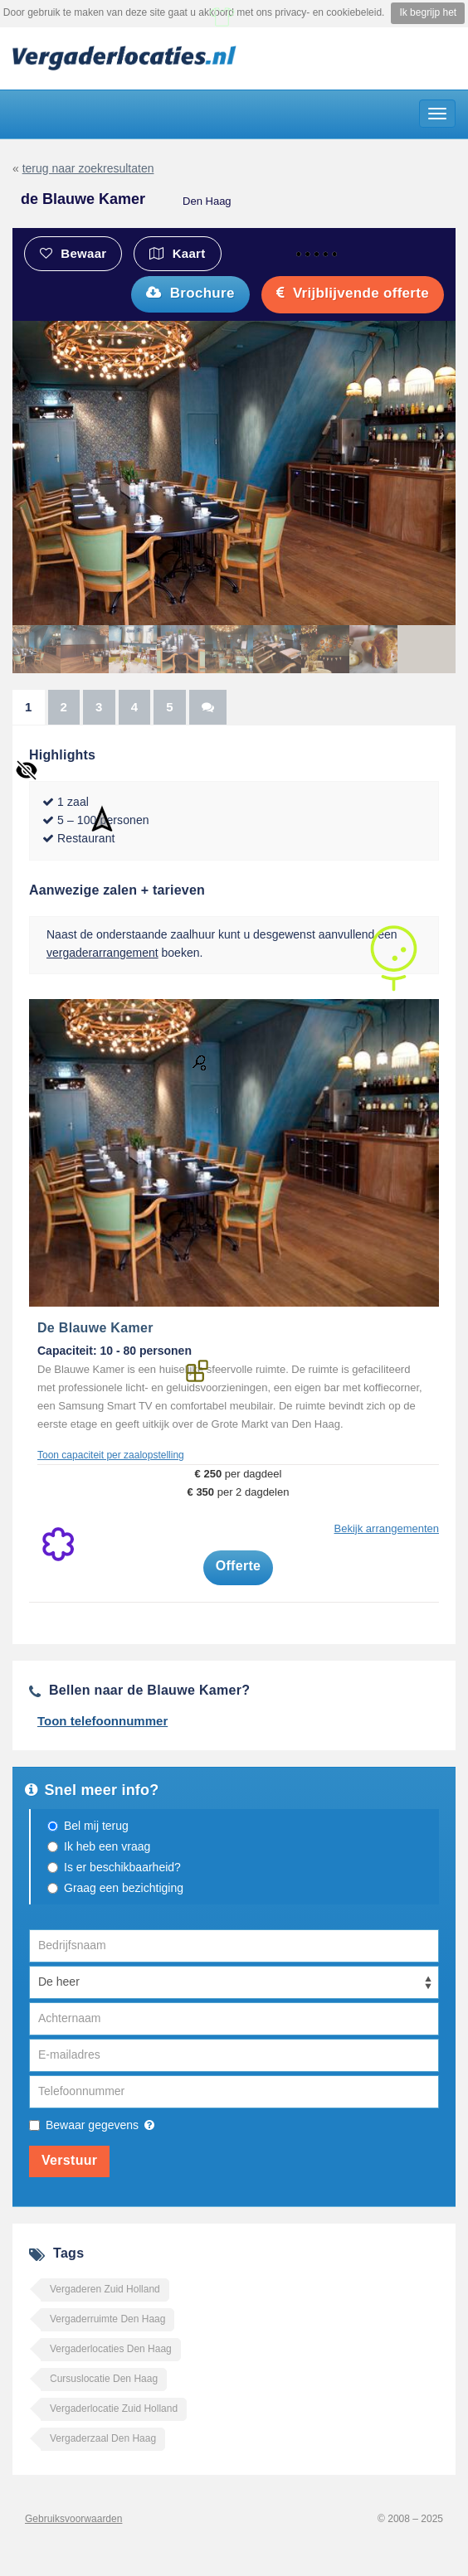  I want to click on hide password or sensitive content, so click(27, 770).